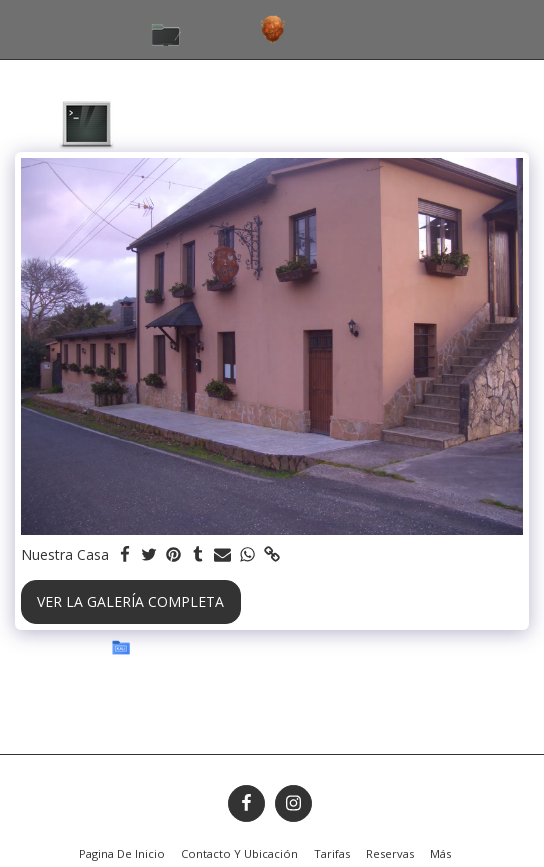  What do you see at coordinates (165, 35) in the screenshot?
I see `open wacom tablet files and drivers` at bounding box center [165, 35].